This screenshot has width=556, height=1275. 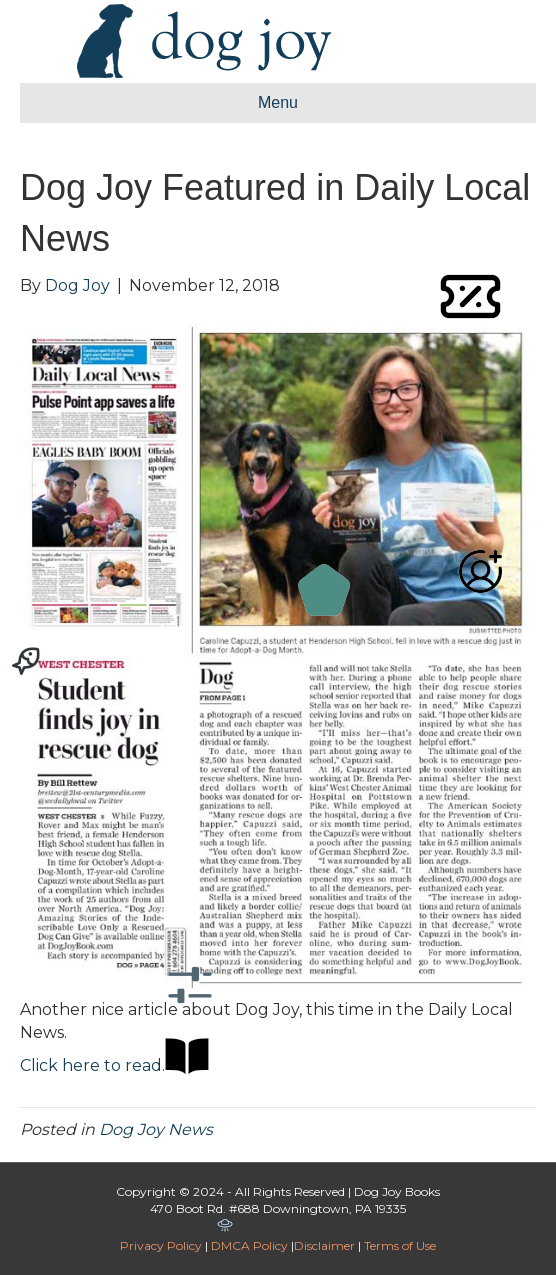 What do you see at coordinates (190, 985) in the screenshot?
I see `adjust settings or preferences` at bounding box center [190, 985].